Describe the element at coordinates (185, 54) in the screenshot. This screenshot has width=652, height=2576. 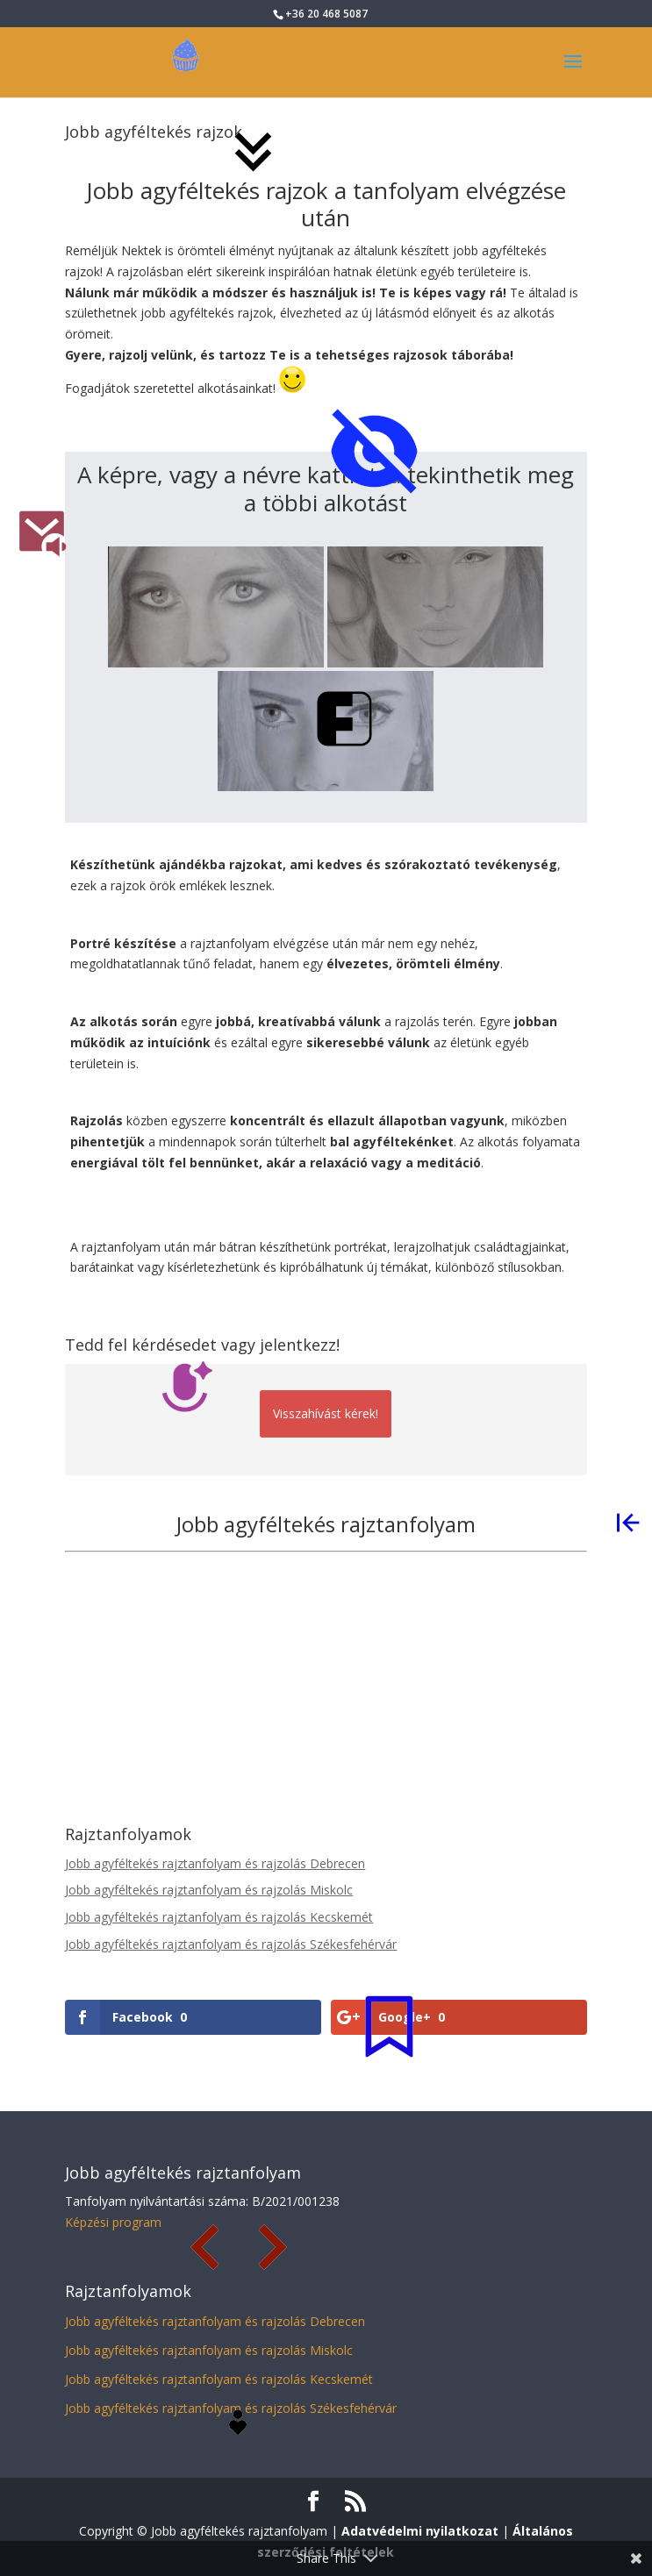
I see `vanilla extract css framework logo` at that location.